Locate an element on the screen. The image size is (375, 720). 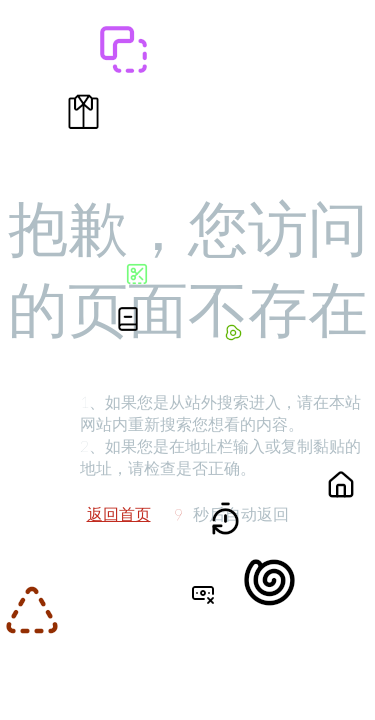
reset the timer to its starting value is located at coordinates (225, 518).